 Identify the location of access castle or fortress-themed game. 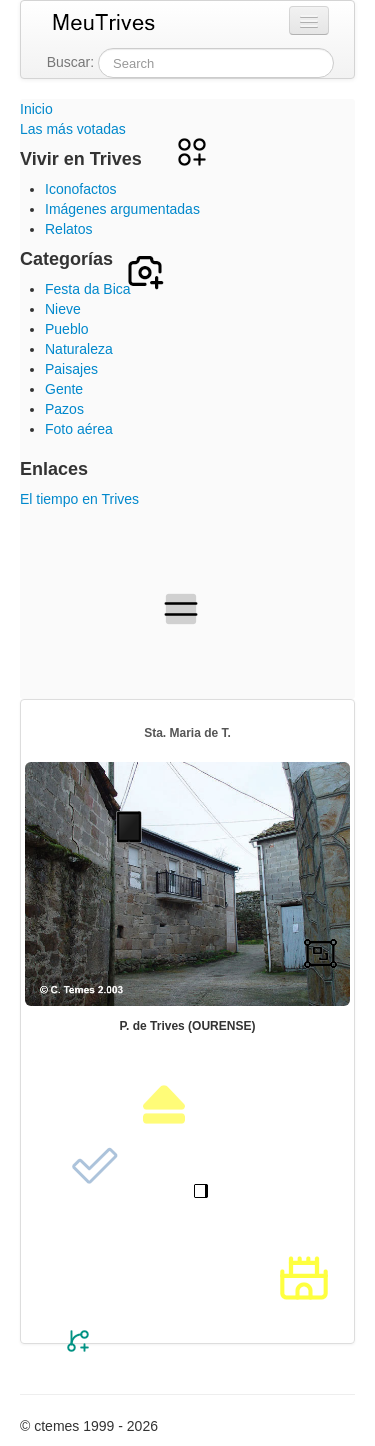
(304, 1278).